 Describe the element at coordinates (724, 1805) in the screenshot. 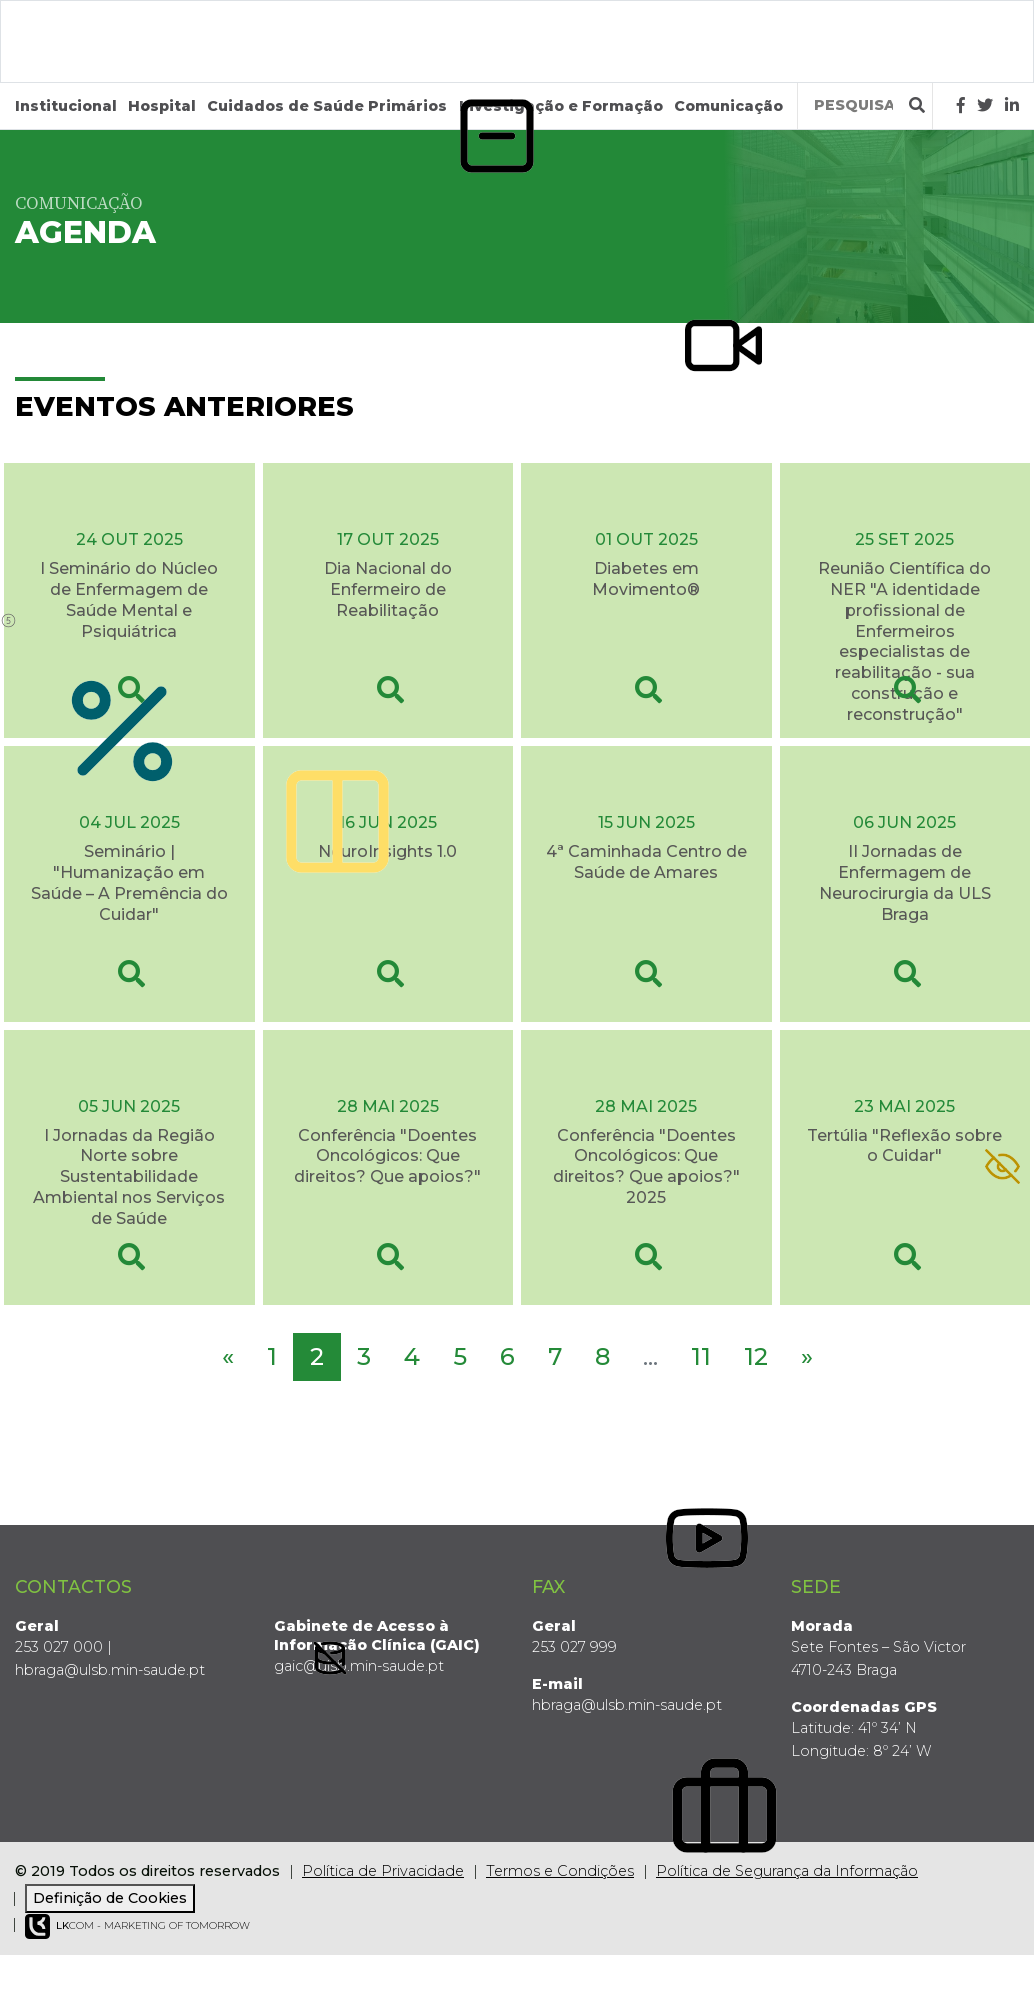

I see `access work or business documents` at that location.